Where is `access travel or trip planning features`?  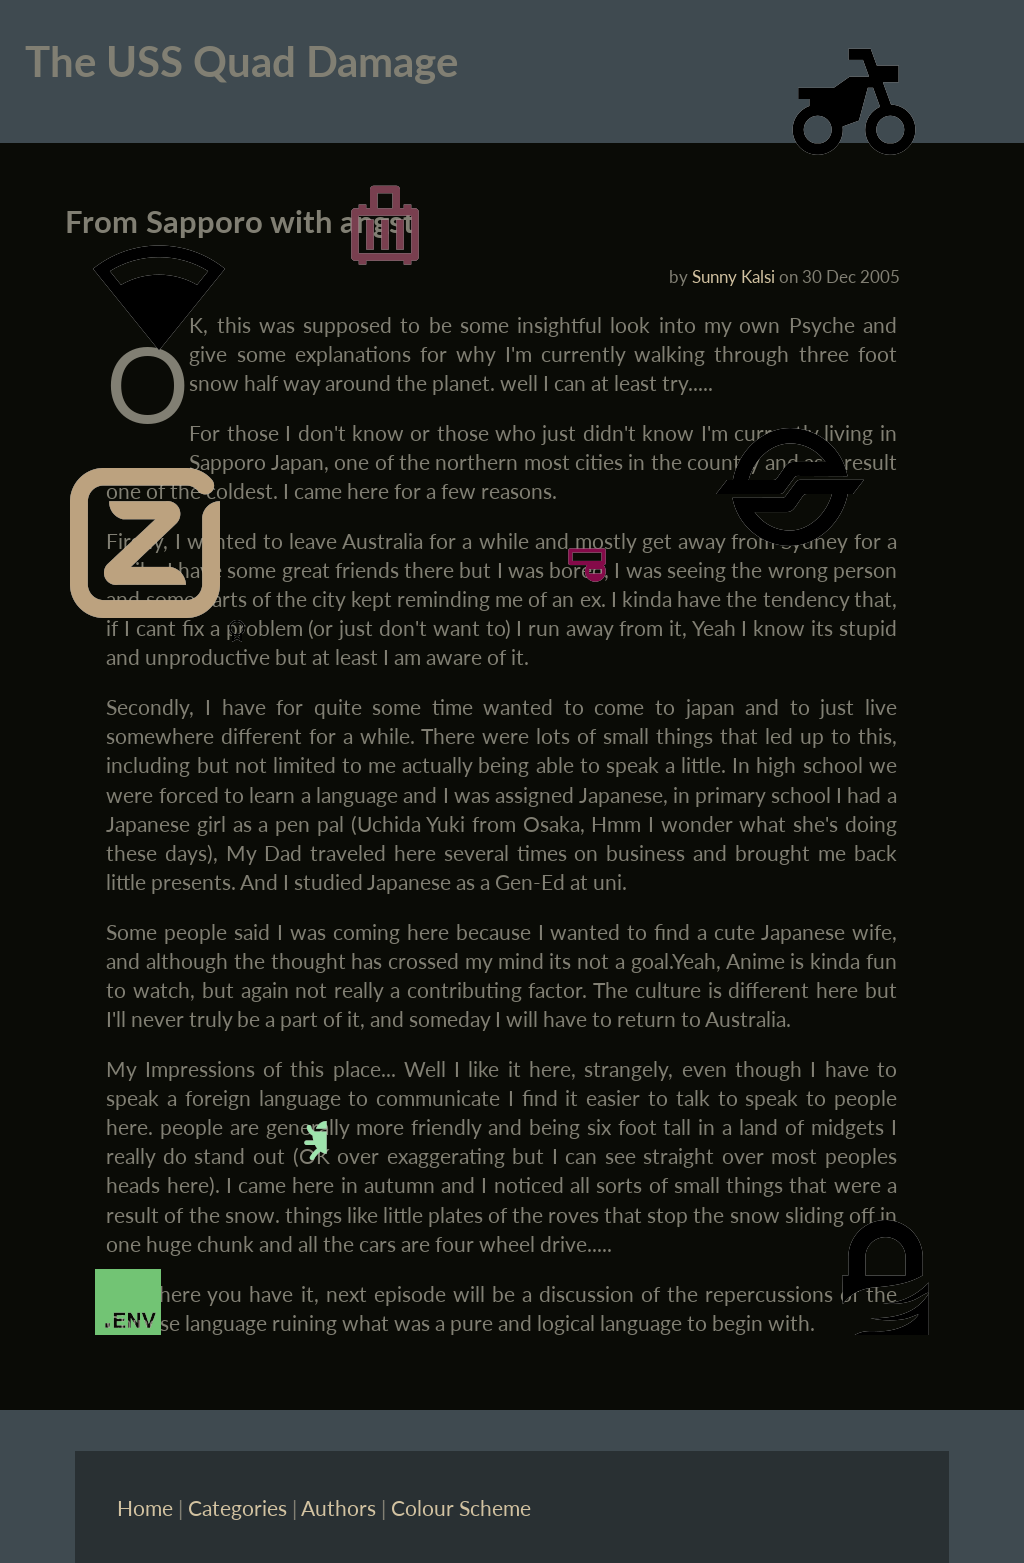
access travel or trip planning features is located at coordinates (385, 227).